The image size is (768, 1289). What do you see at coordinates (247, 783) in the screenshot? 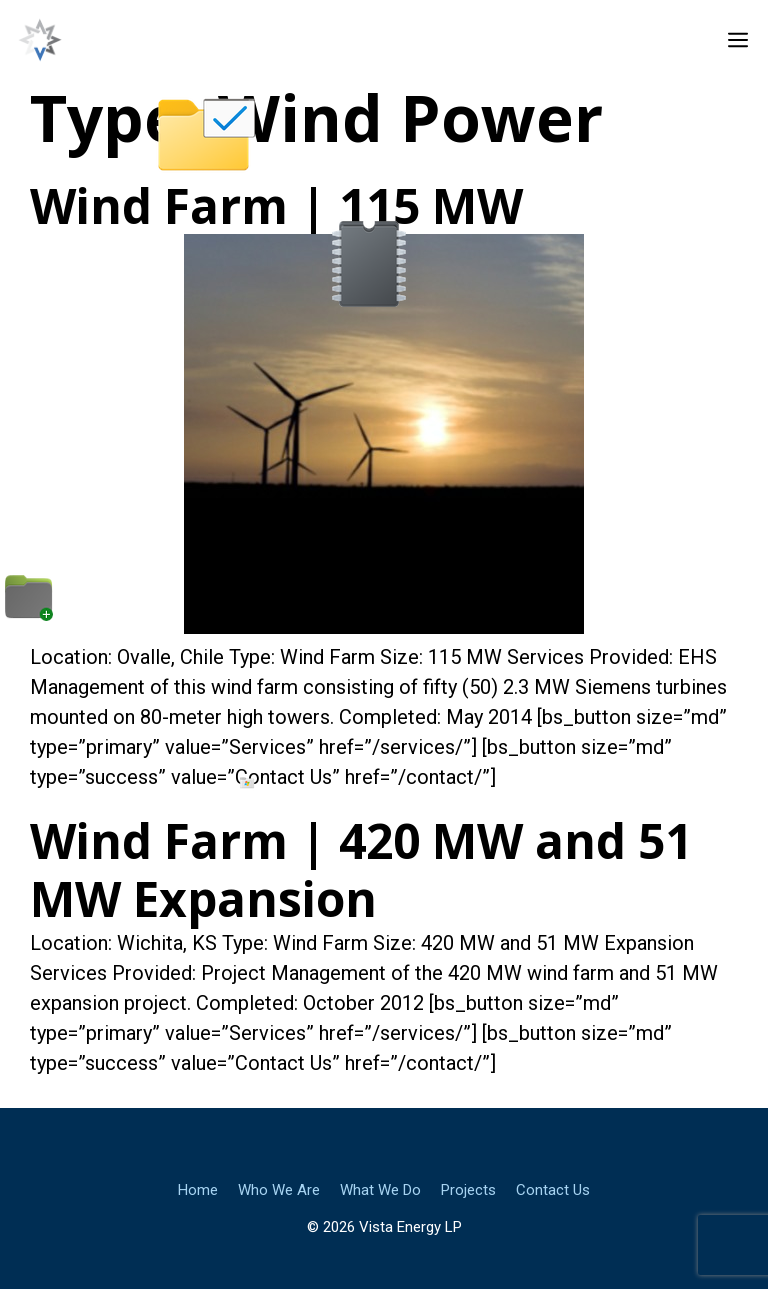
I see `open windows 7 system files folder` at bounding box center [247, 783].